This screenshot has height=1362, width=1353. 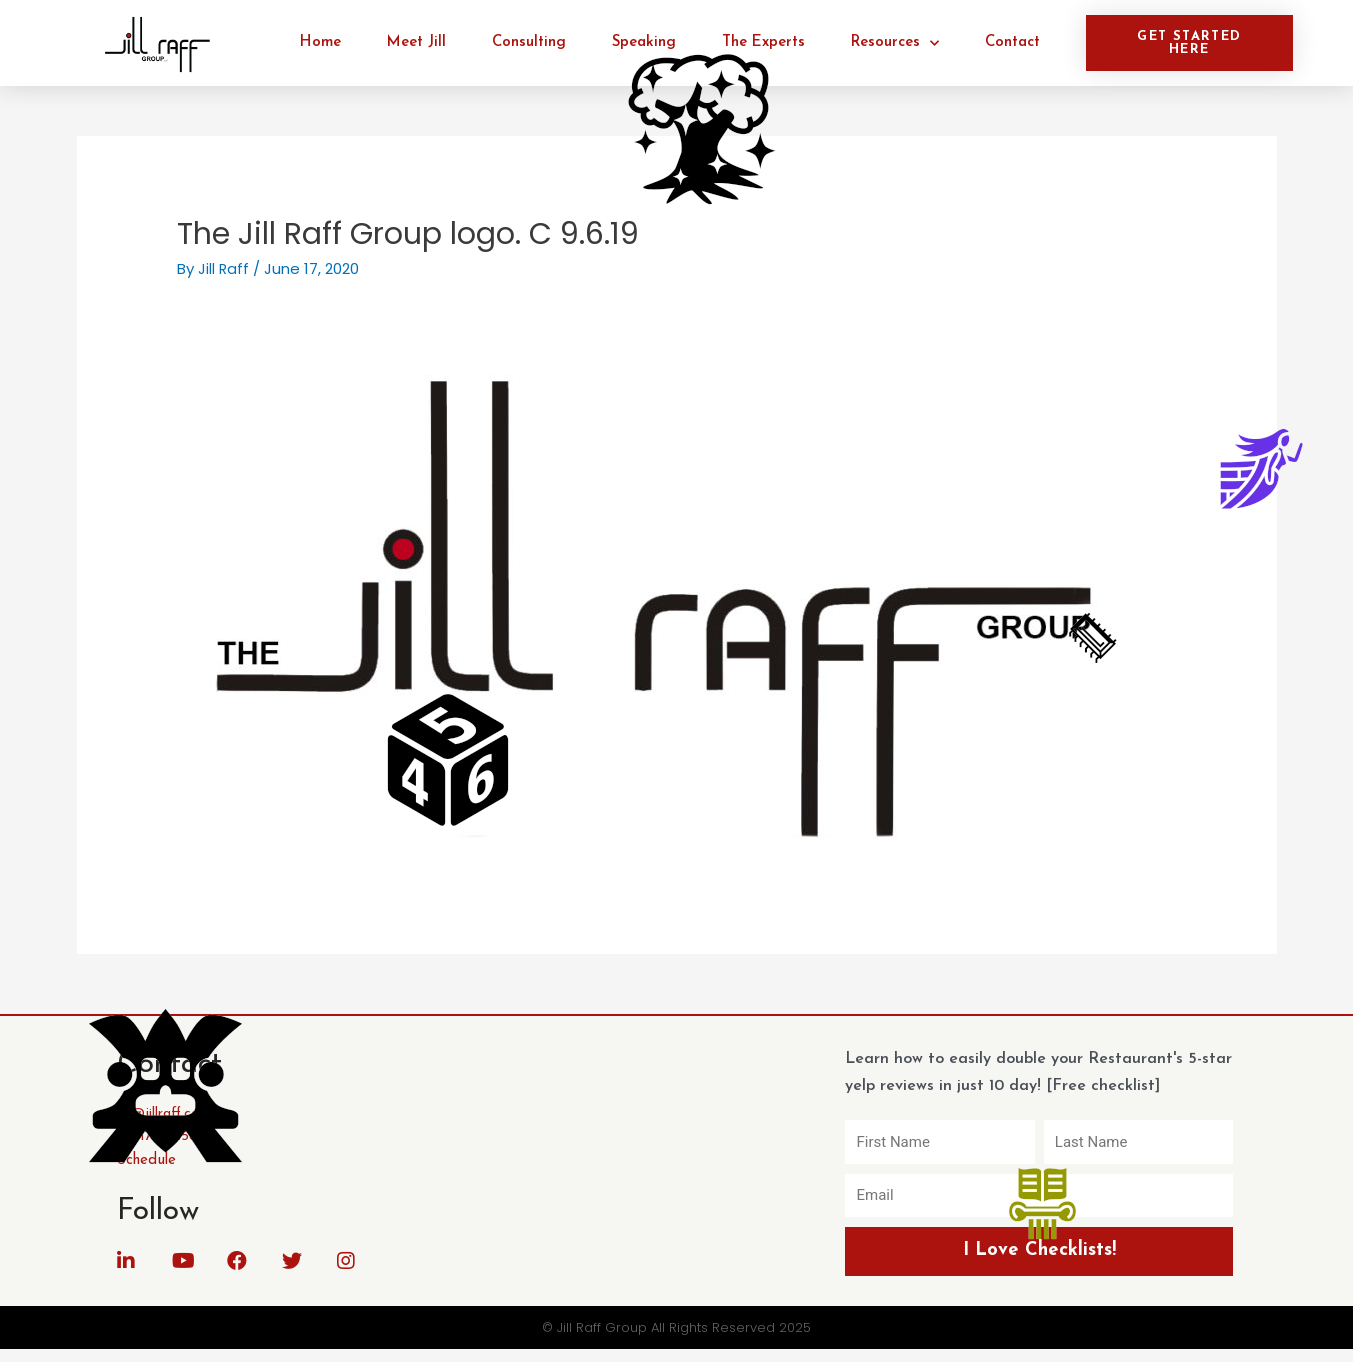 I want to click on view system memory or RAM usage, so click(x=1092, y=637).